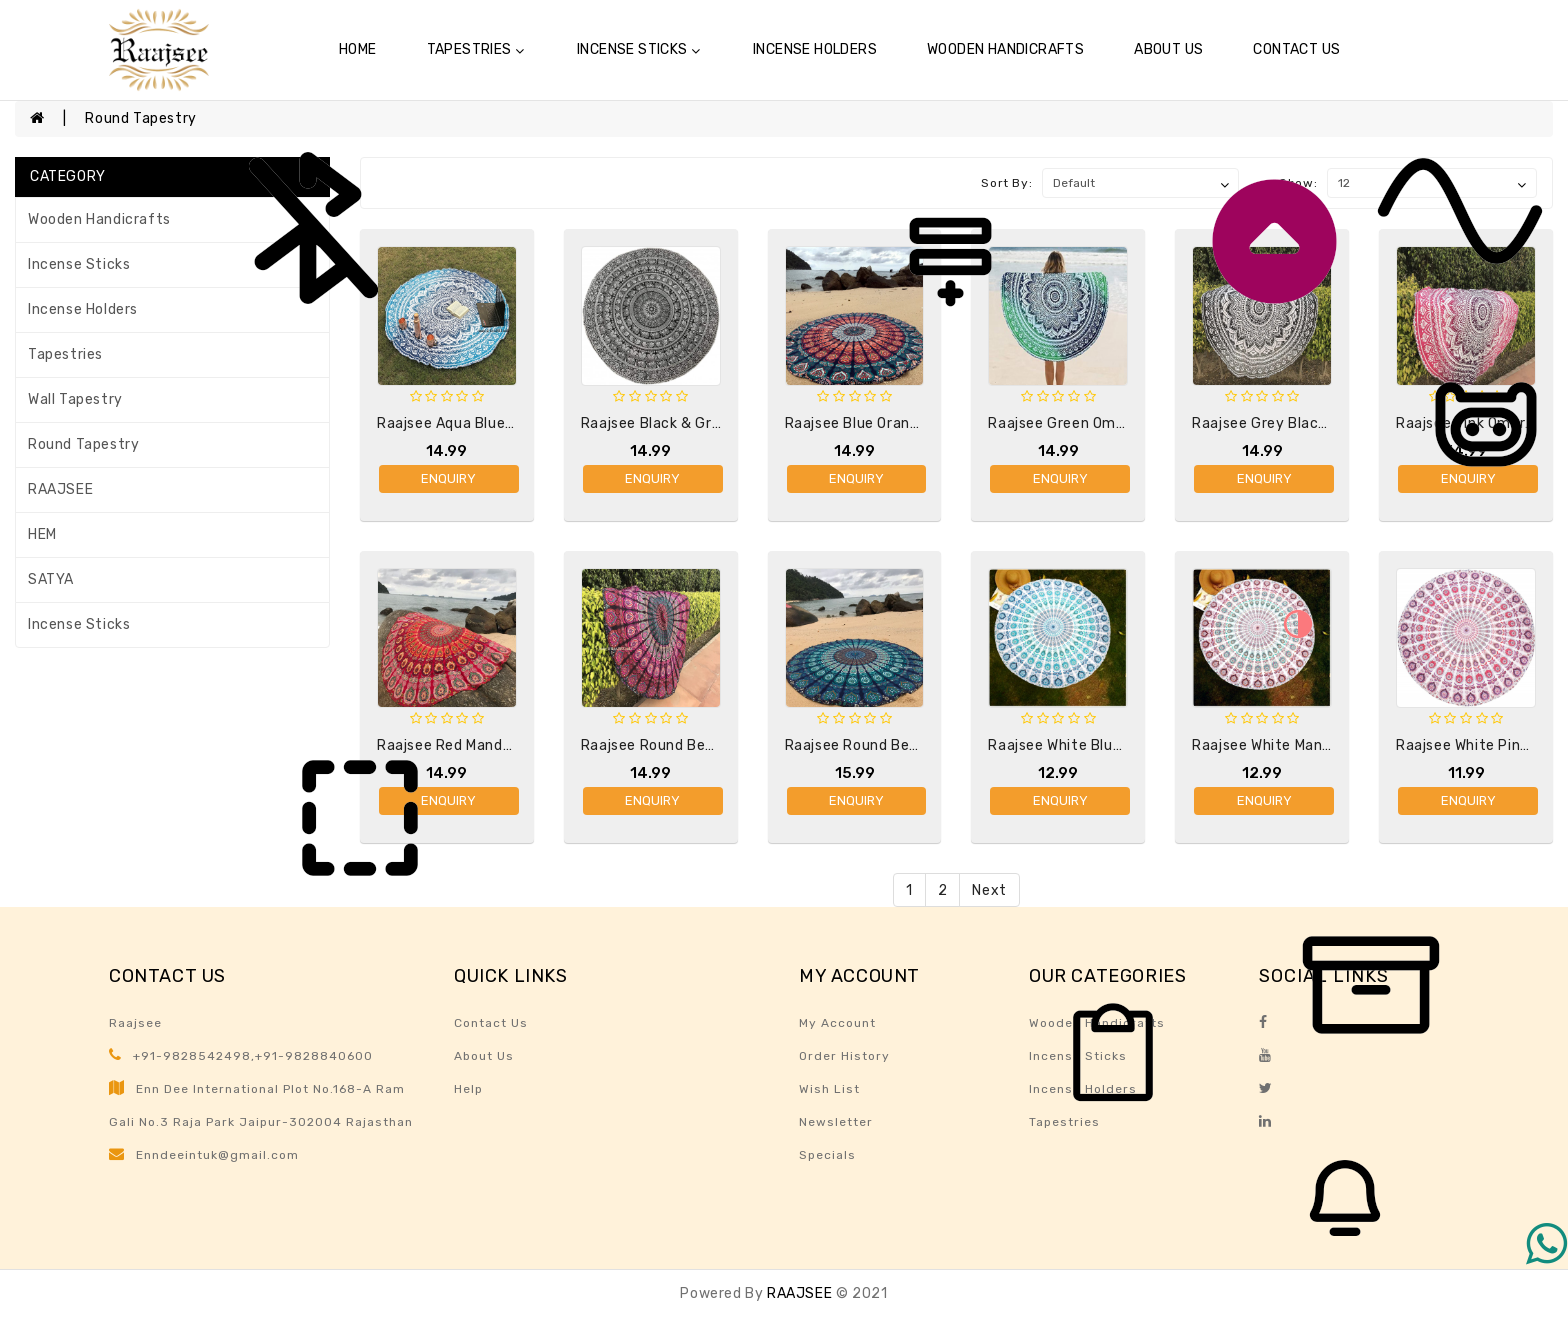 The width and height of the screenshot is (1568, 1318). Describe the element at coordinates (360, 818) in the screenshot. I see `select or crop an area` at that location.